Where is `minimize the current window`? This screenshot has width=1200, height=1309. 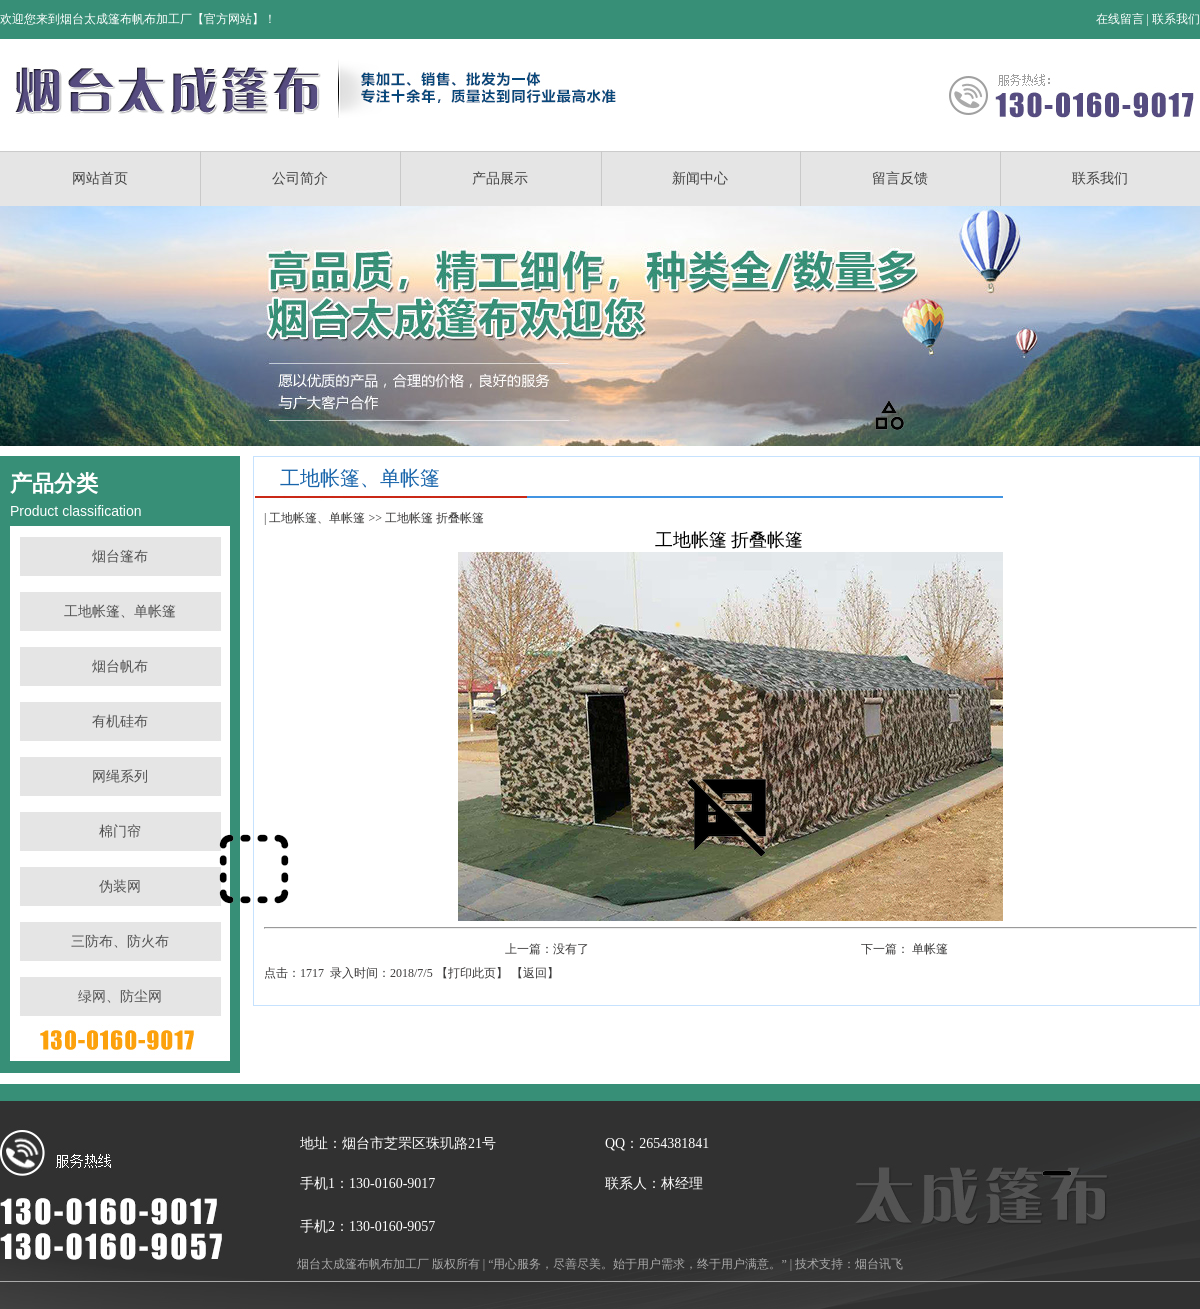 minimize the current window is located at coordinates (1057, 1154).